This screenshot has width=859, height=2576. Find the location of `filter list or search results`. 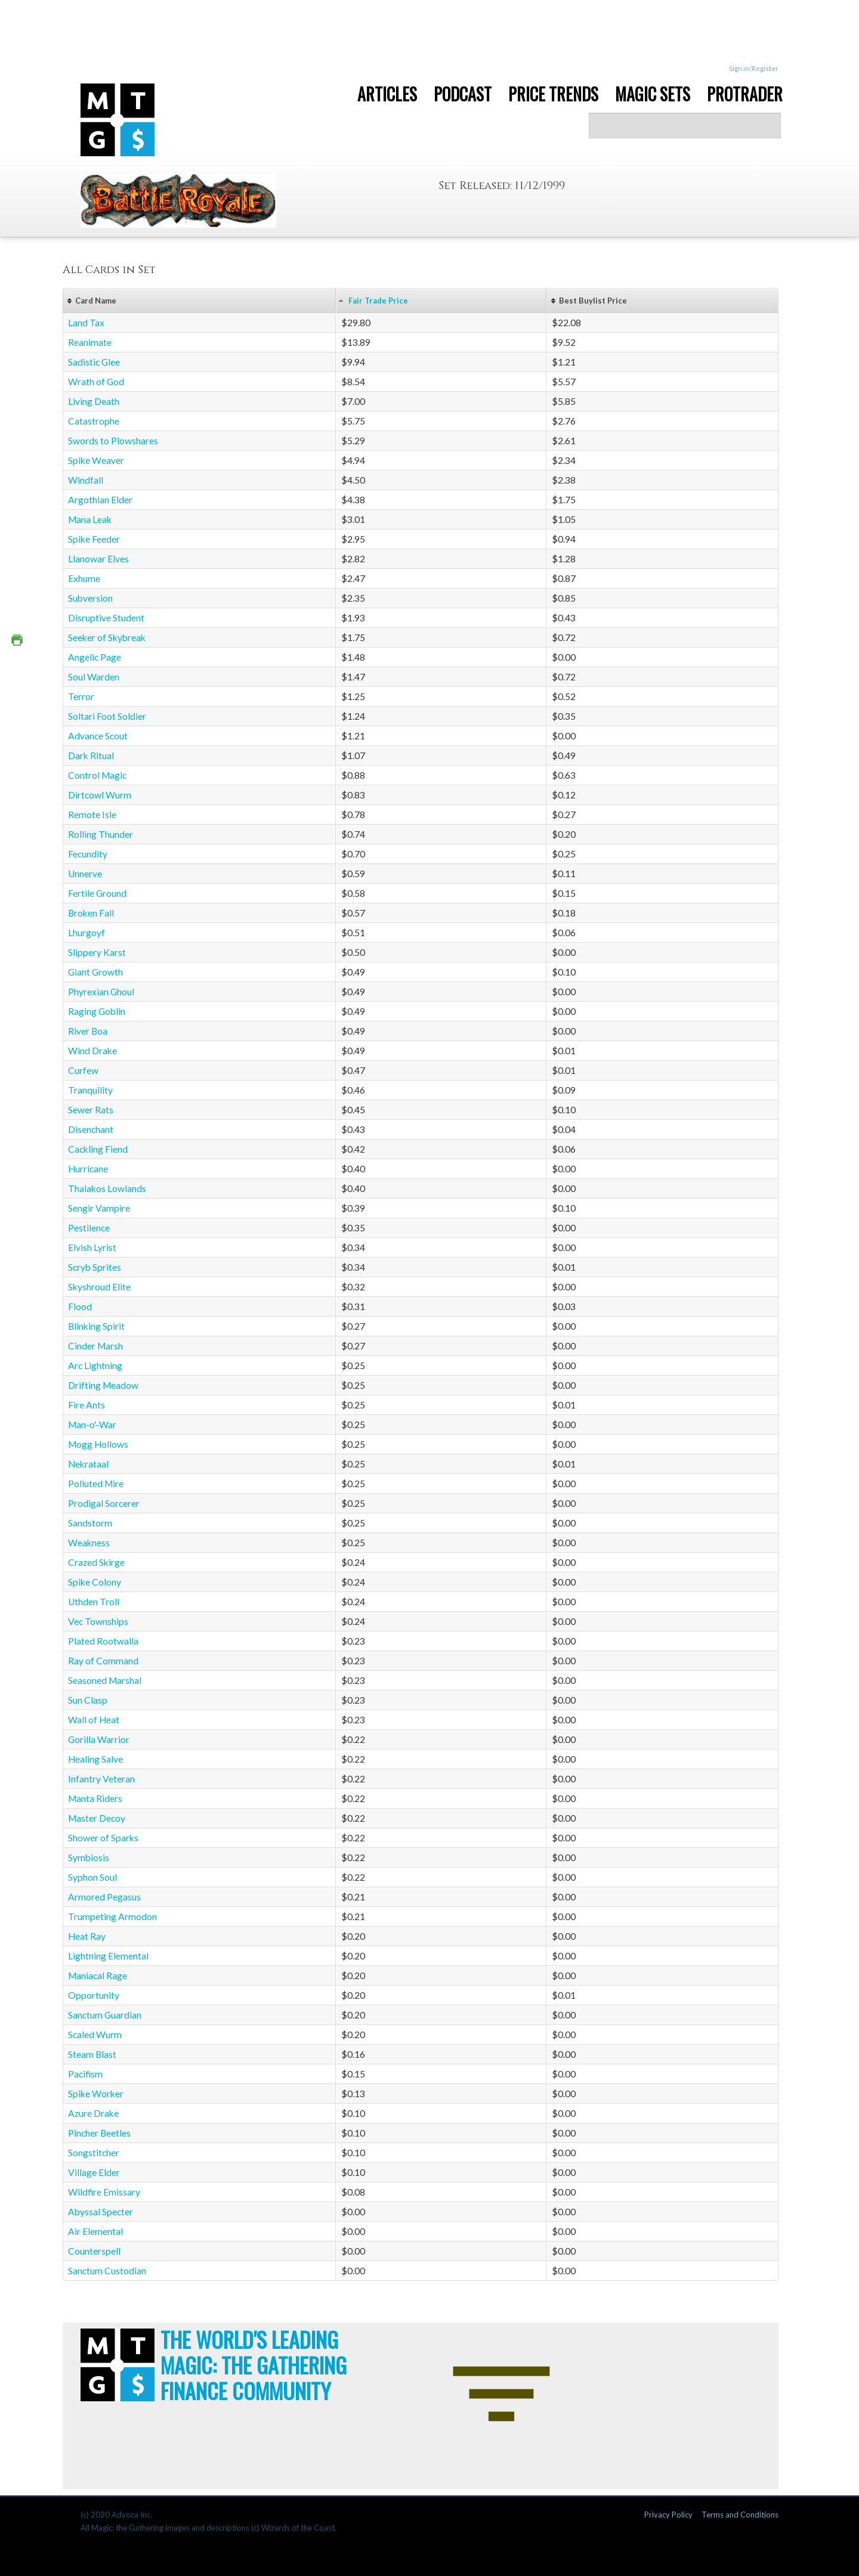

filter list or search results is located at coordinates (501, 2394).